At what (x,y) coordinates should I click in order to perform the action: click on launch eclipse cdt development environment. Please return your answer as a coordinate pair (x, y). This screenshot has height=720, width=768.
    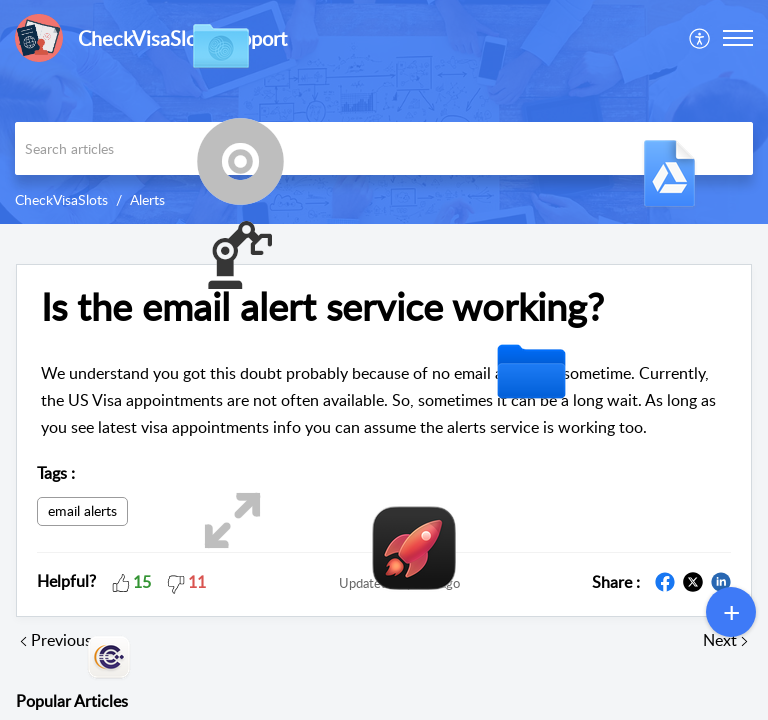
    Looking at the image, I should click on (109, 657).